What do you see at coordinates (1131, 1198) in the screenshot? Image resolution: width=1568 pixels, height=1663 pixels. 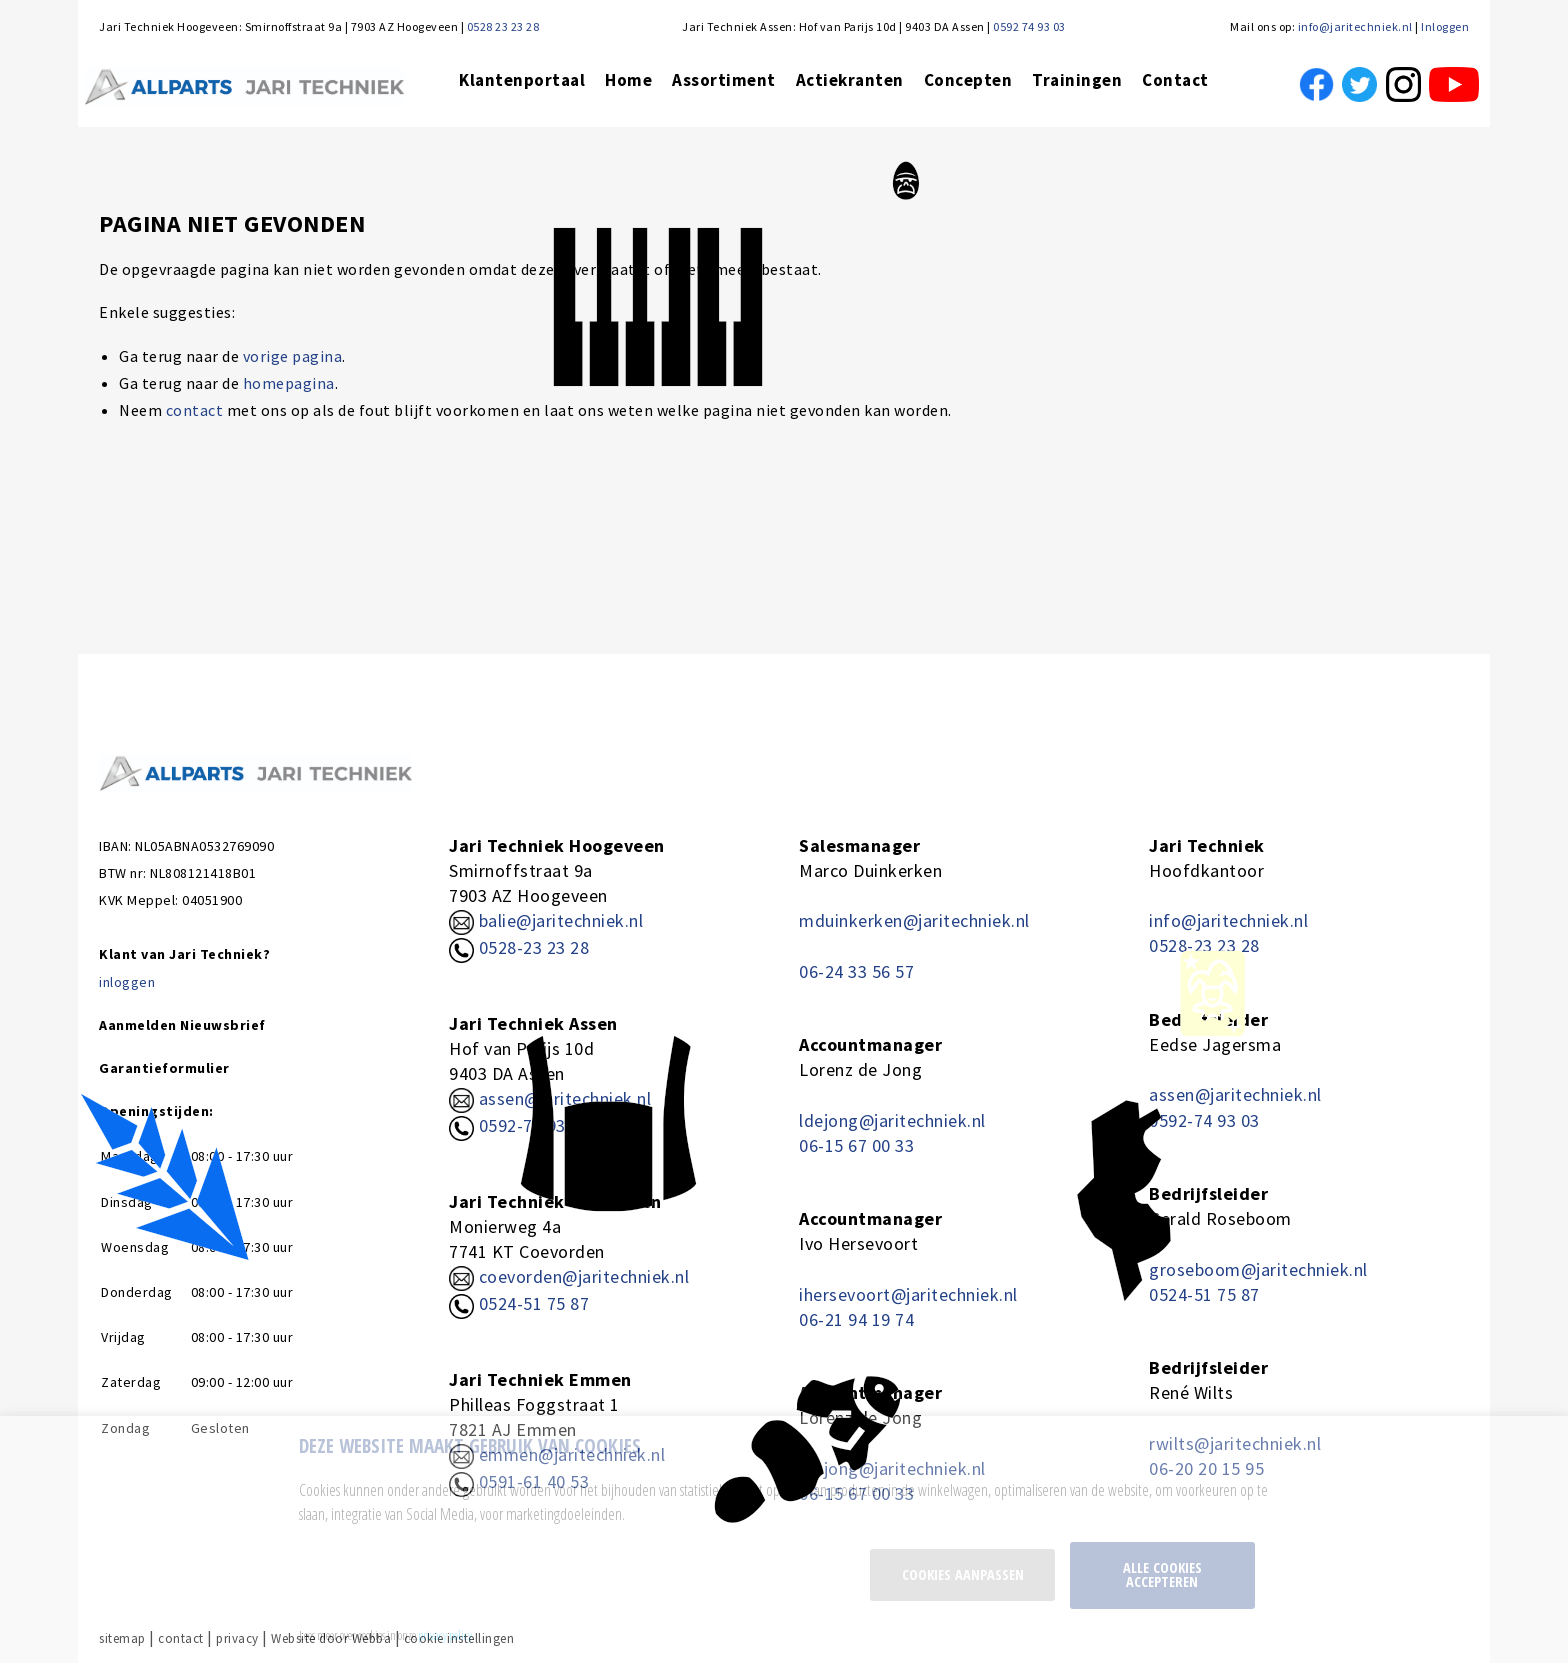 I see `select tunisia as your country or region` at bounding box center [1131, 1198].